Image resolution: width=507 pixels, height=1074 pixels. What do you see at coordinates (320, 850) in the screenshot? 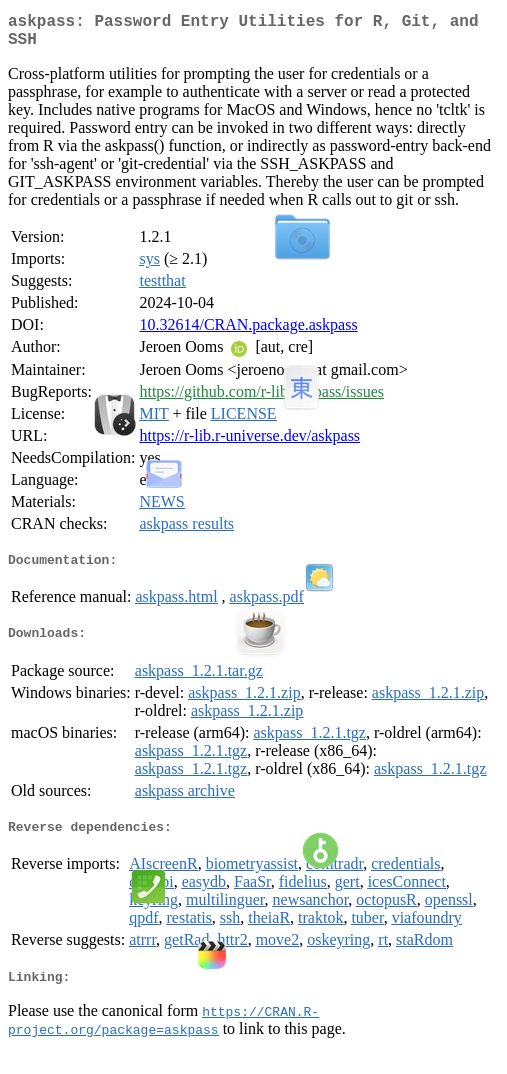
I see `indicates an unlocked or decrypted file/folder` at bounding box center [320, 850].